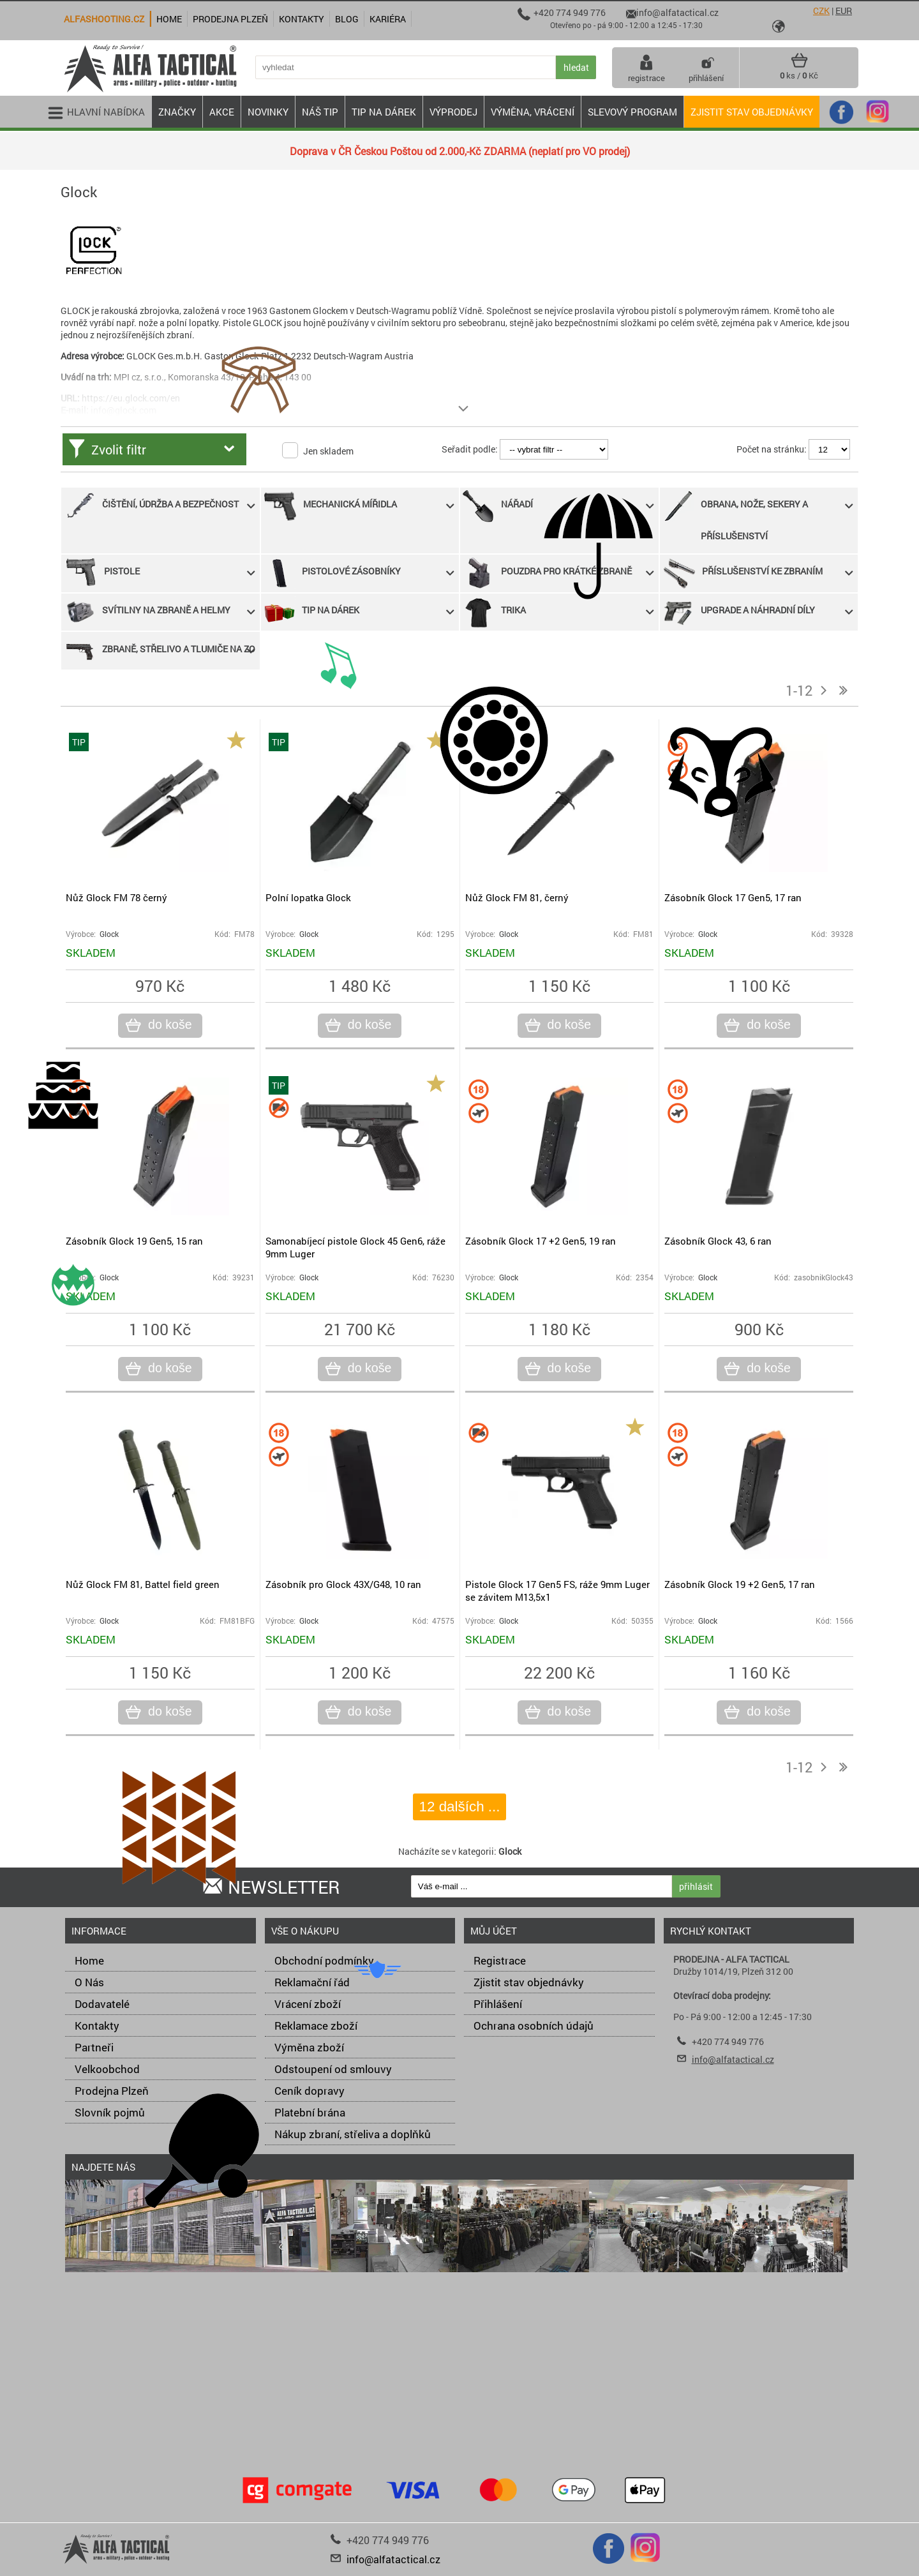 The image size is (919, 2576). What do you see at coordinates (598, 545) in the screenshot?
I see `view weather forecast or rain conditions` at bounding box center [598, 545].